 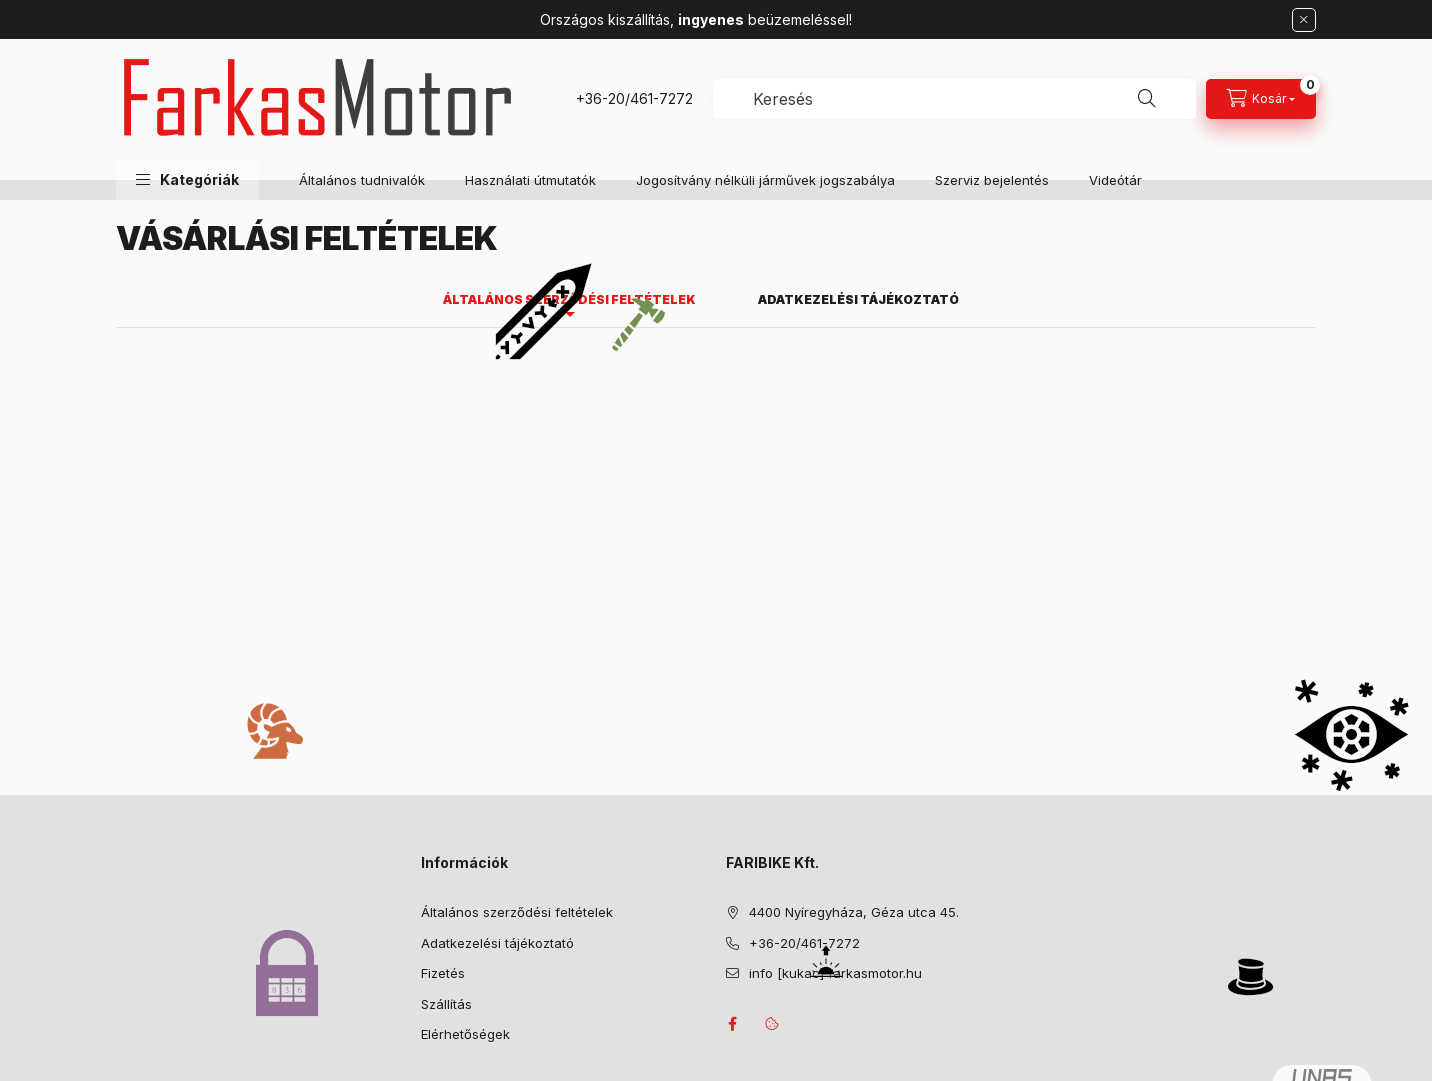 What do you see at coordinates (1250, 977) in the screenshot?
I see `select a magician or performer character class` at bounding box center [1250, 977].